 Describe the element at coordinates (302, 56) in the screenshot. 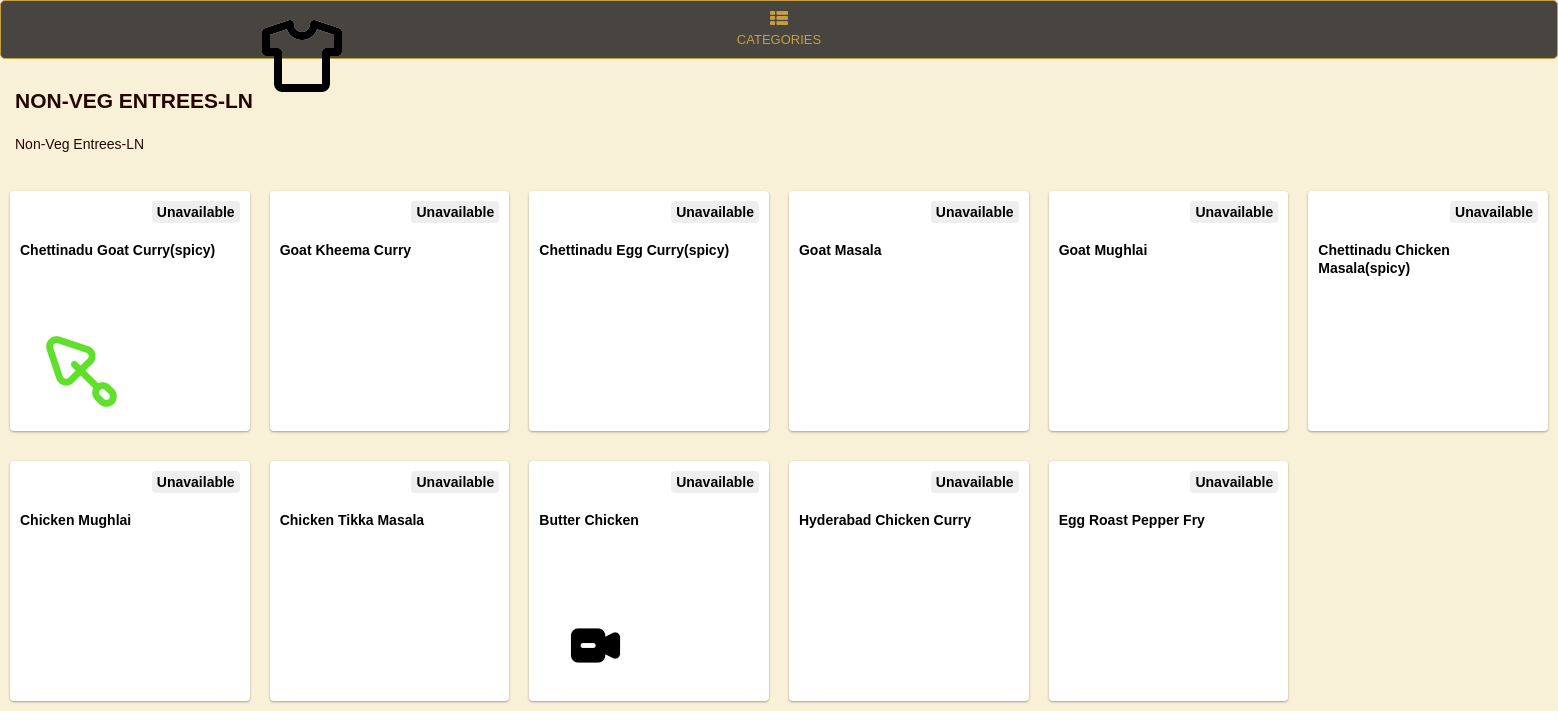

I see `browse clothing or apparel items` at that location.